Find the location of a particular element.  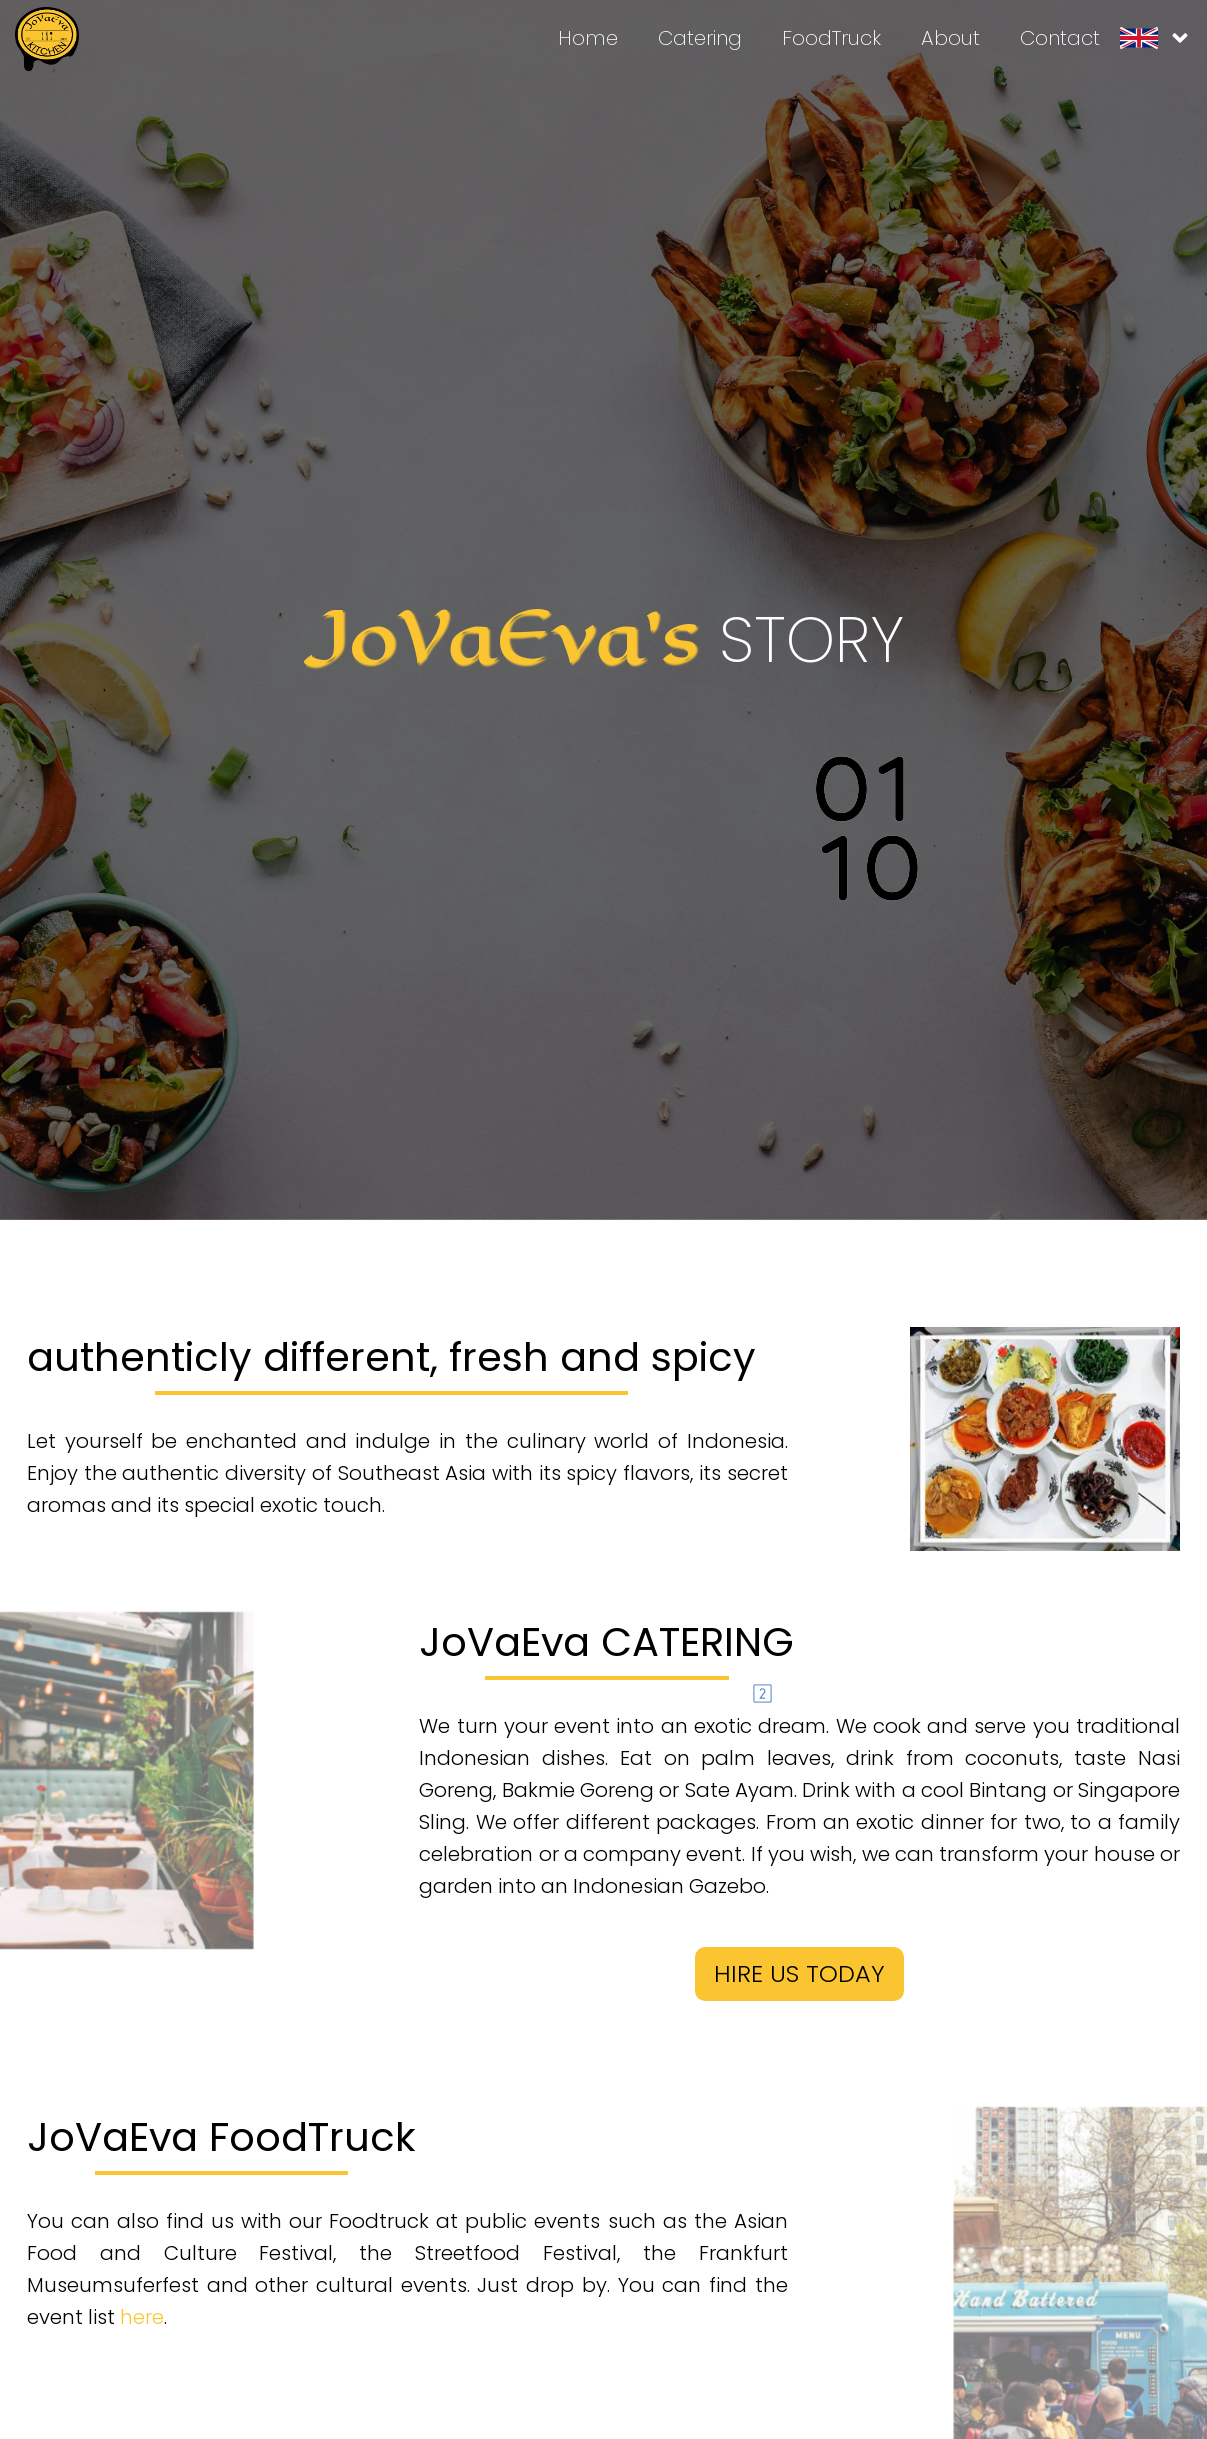

view or access binary/code data is located at coordinates (865, 828).